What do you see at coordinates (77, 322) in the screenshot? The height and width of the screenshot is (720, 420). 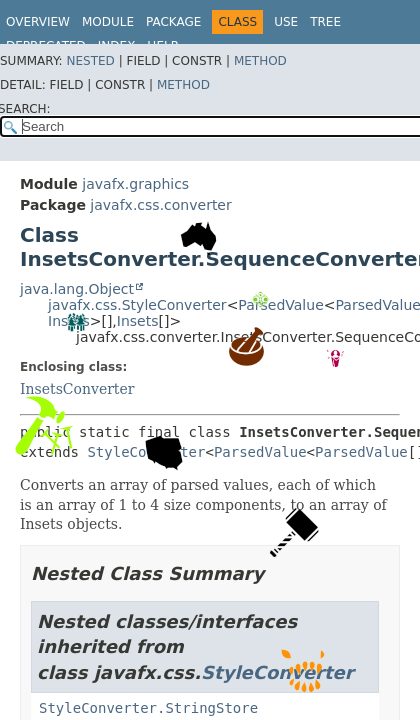 I see `explore forest or woodland area in game` at bounding box center [77, 322].